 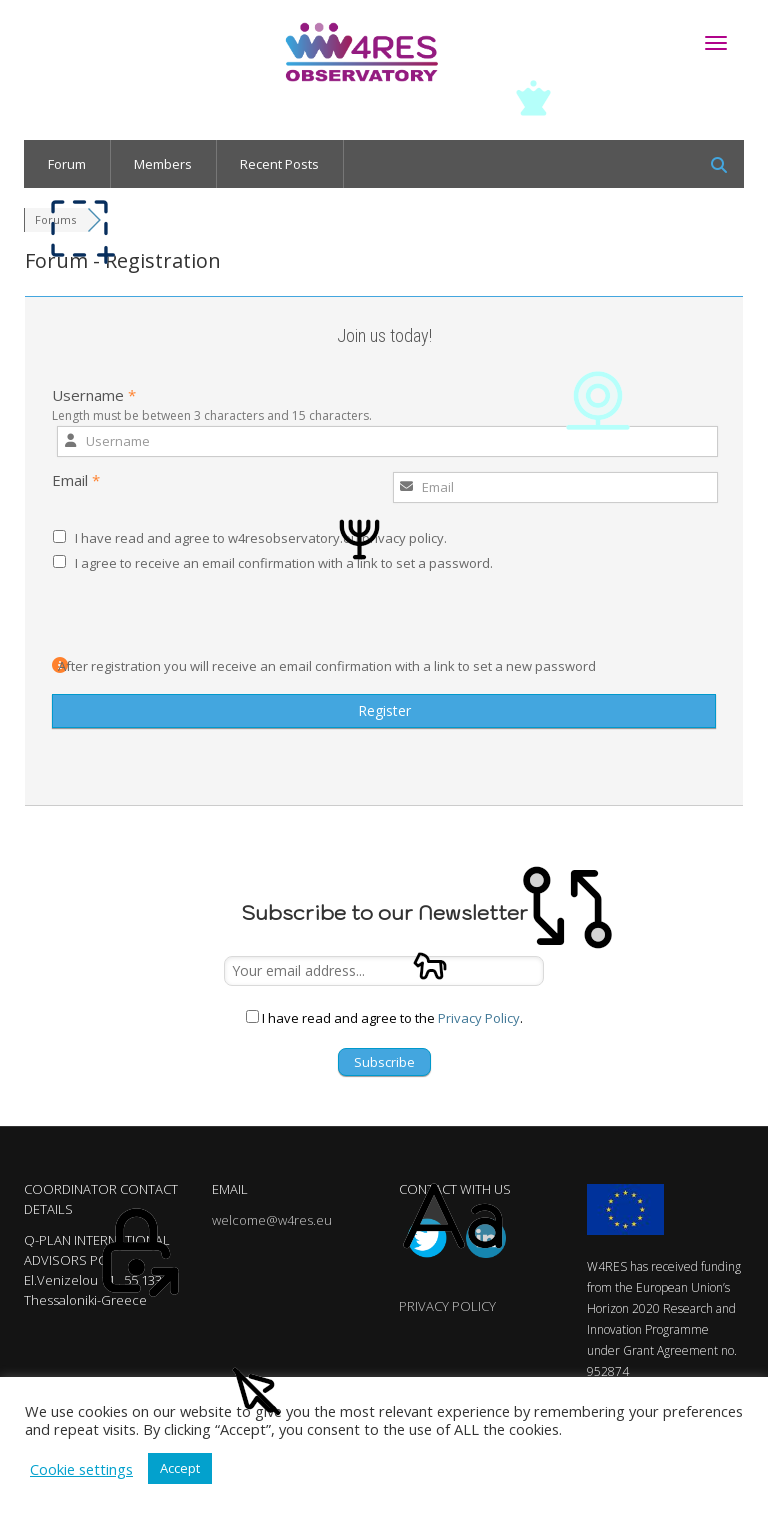 I want to click on indicates Hanukkah-related content or events, so click(x=359, y=539).